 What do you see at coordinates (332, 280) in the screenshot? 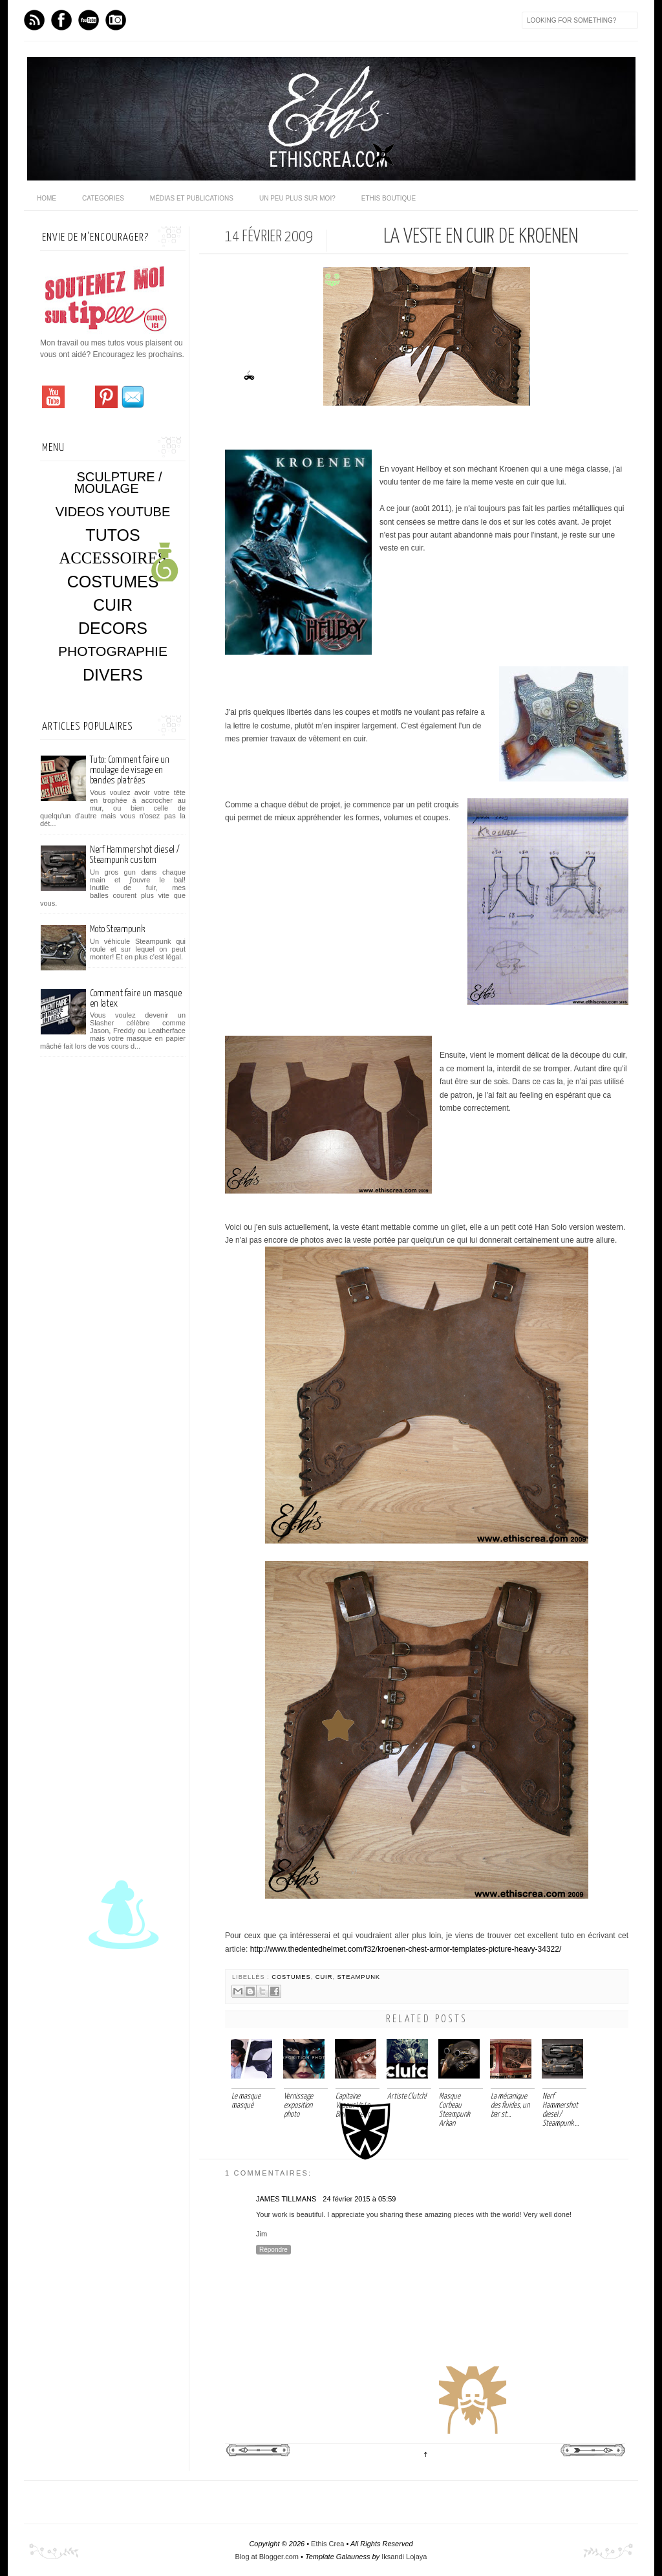
I see `a playful character or avatar icon` at bounding box center [332, 280].